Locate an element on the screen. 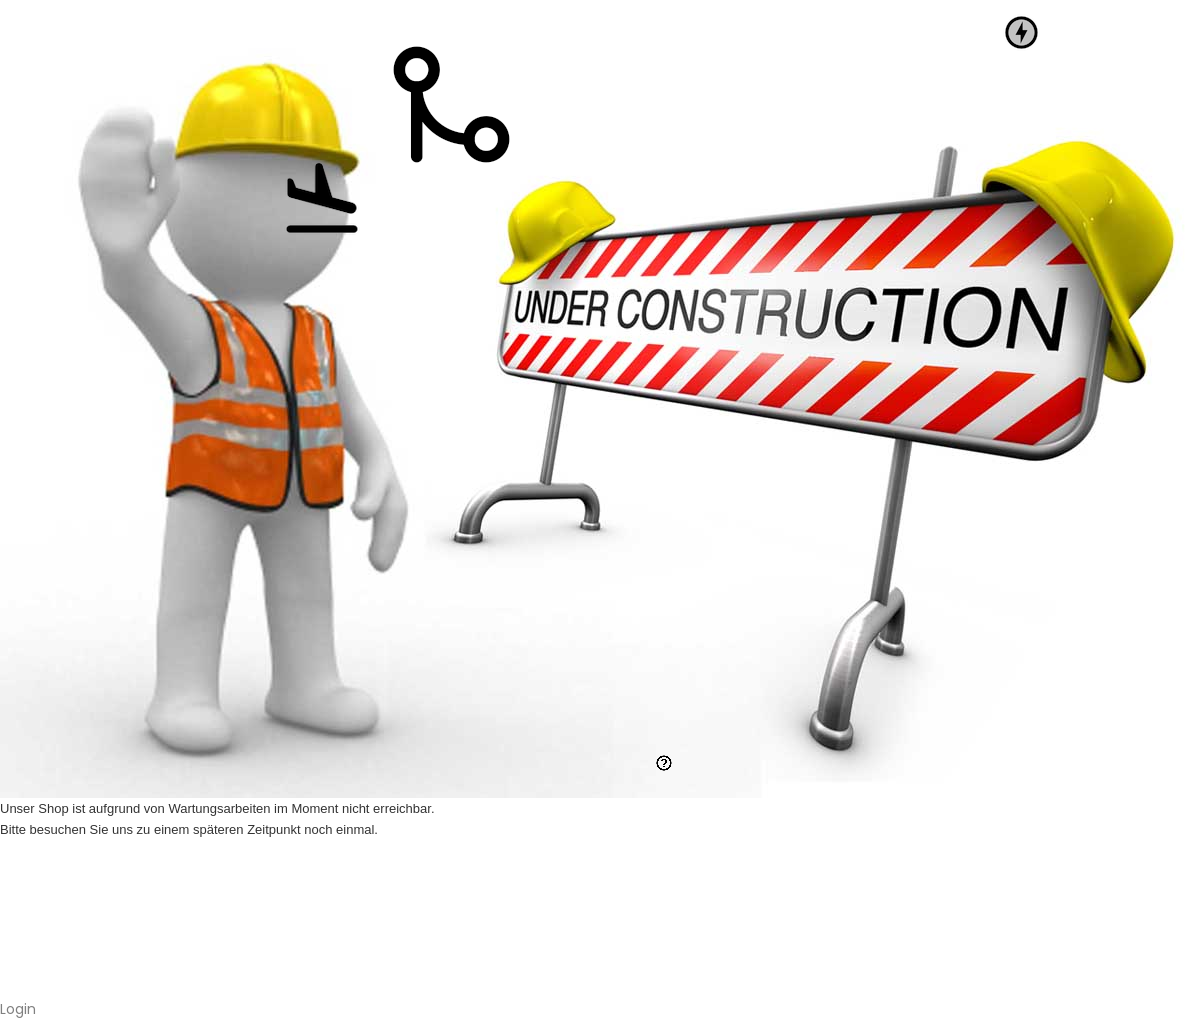 Image resolution: width=1200 pixels, height=1019 pixels. access help or support options is located at coordinates (664, 763).